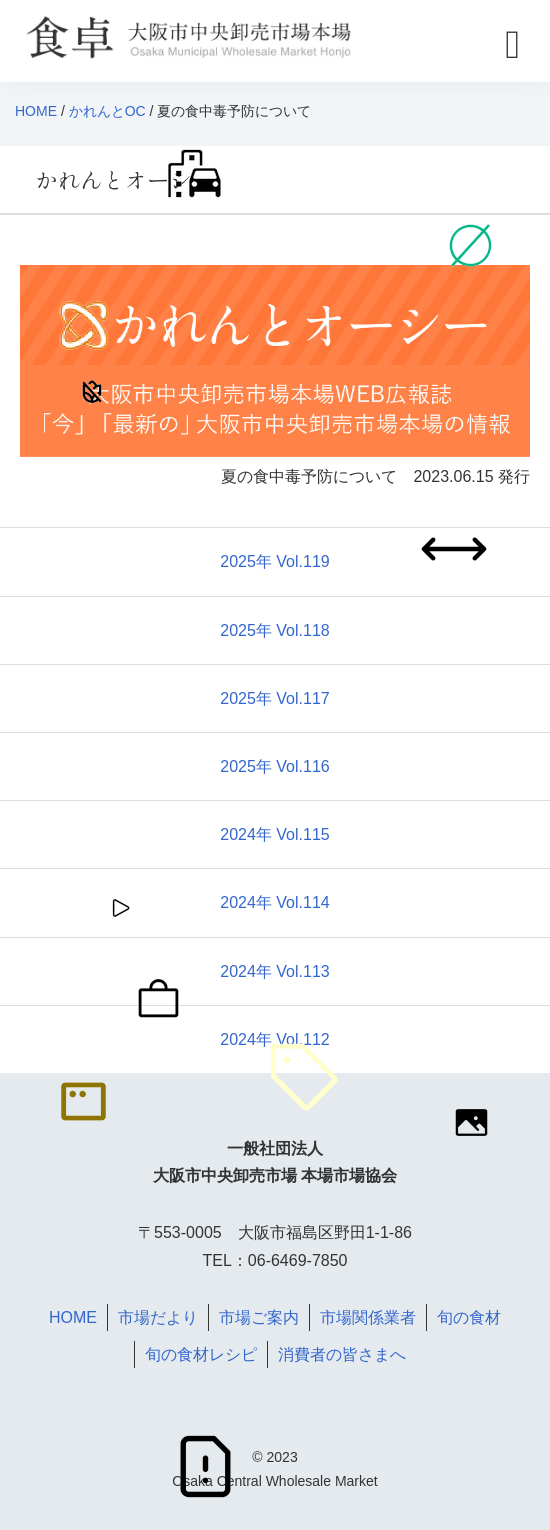 The height and width of the screenshot is (1530, 550). I want to click on indicates a file with an error or issue, so click(205, 1466).